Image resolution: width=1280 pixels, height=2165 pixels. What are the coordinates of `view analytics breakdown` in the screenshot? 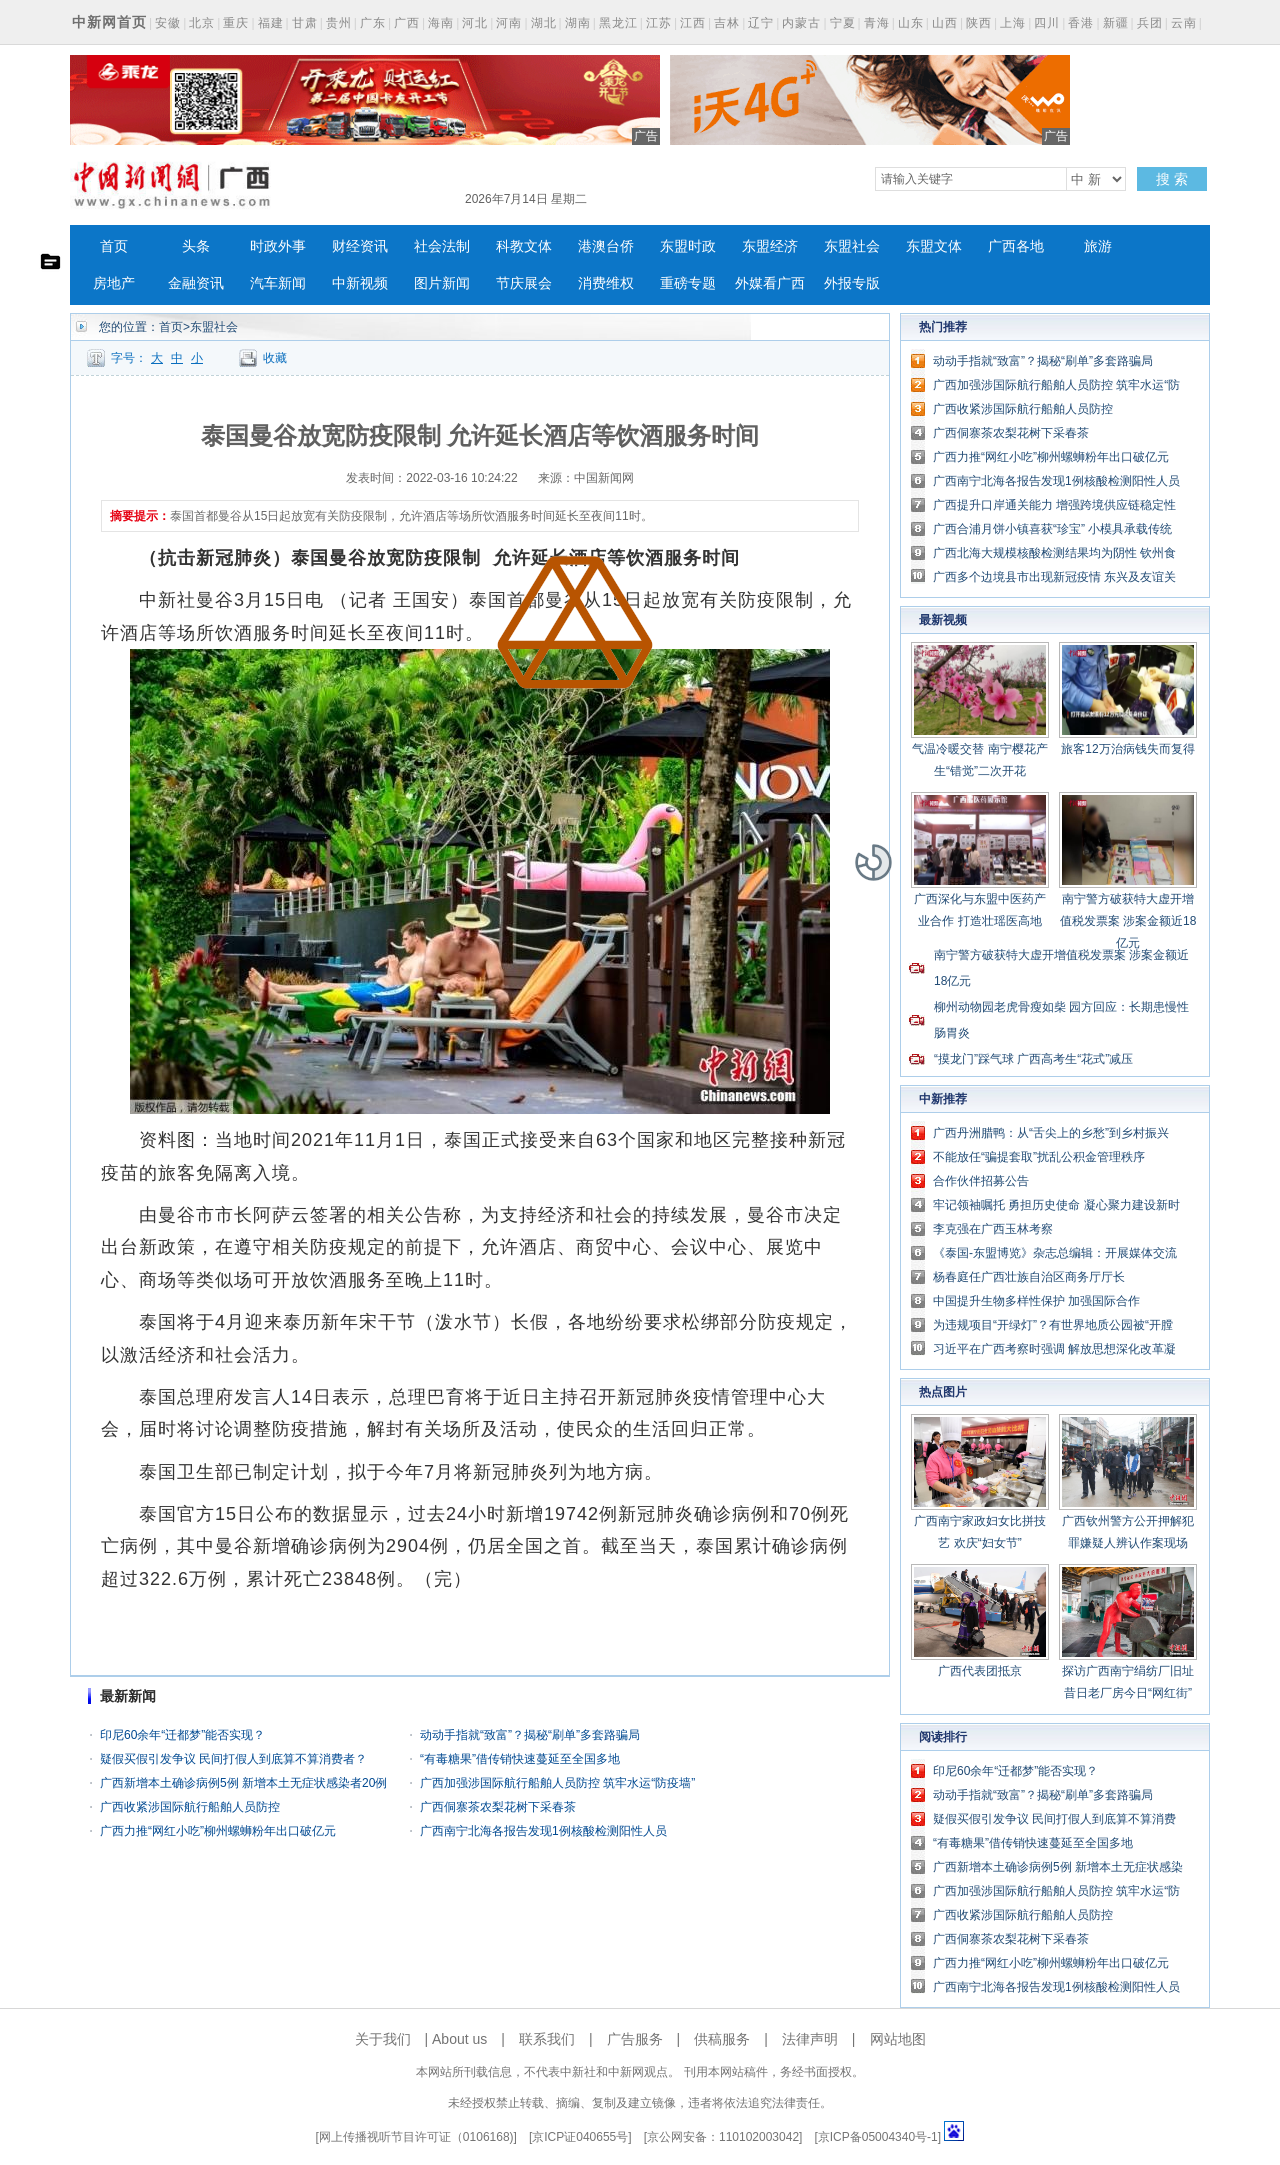 It's located at (873, 862).